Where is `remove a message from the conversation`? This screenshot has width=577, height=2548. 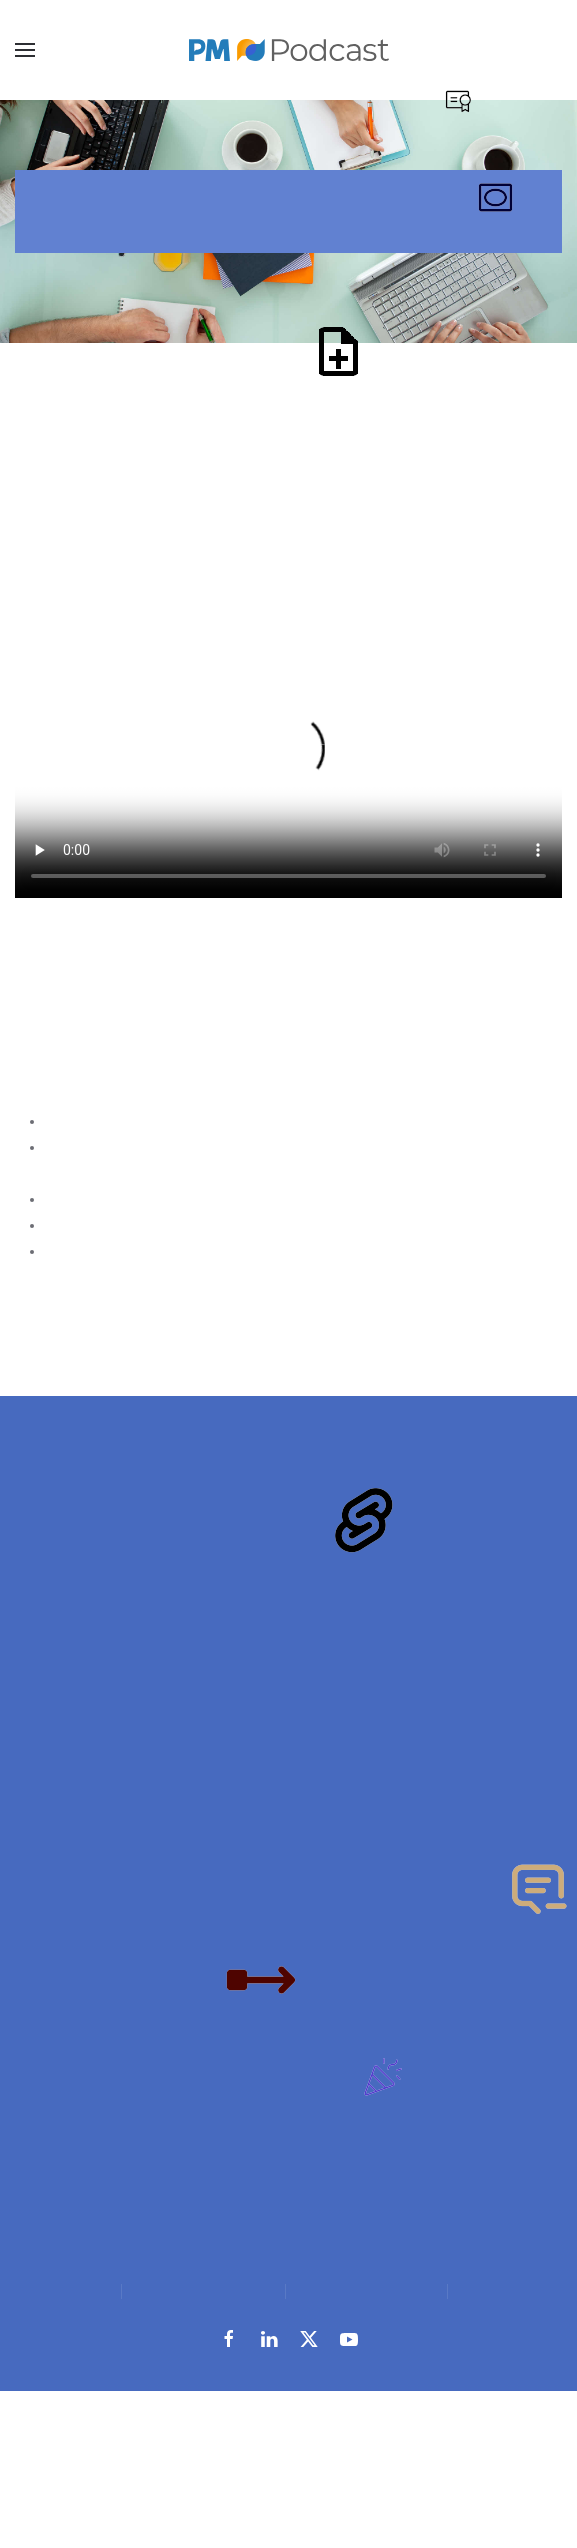
remove a message from the conversation is located at coordinates (538, 1888).